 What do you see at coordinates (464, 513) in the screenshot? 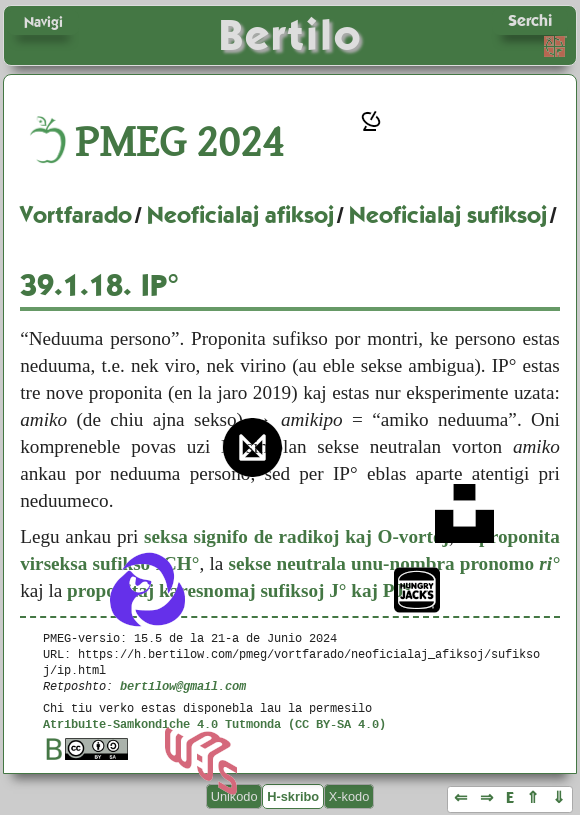
I see `open unsplash to browse stock photos` at bounding box center [464, 513].